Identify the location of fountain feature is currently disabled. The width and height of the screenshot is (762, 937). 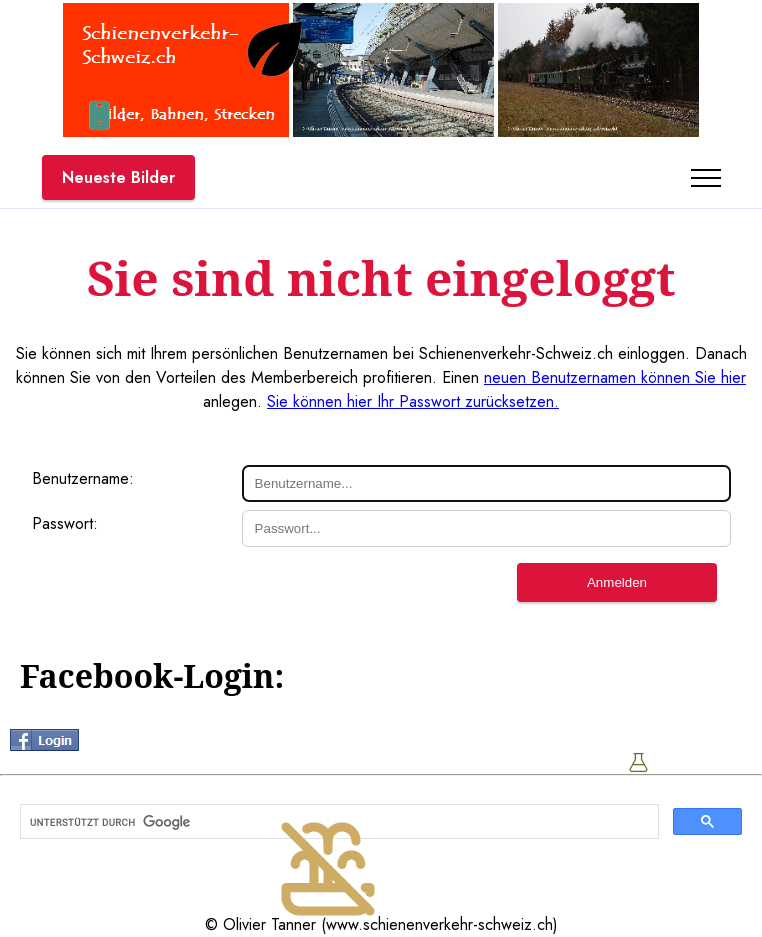
(328, 869).